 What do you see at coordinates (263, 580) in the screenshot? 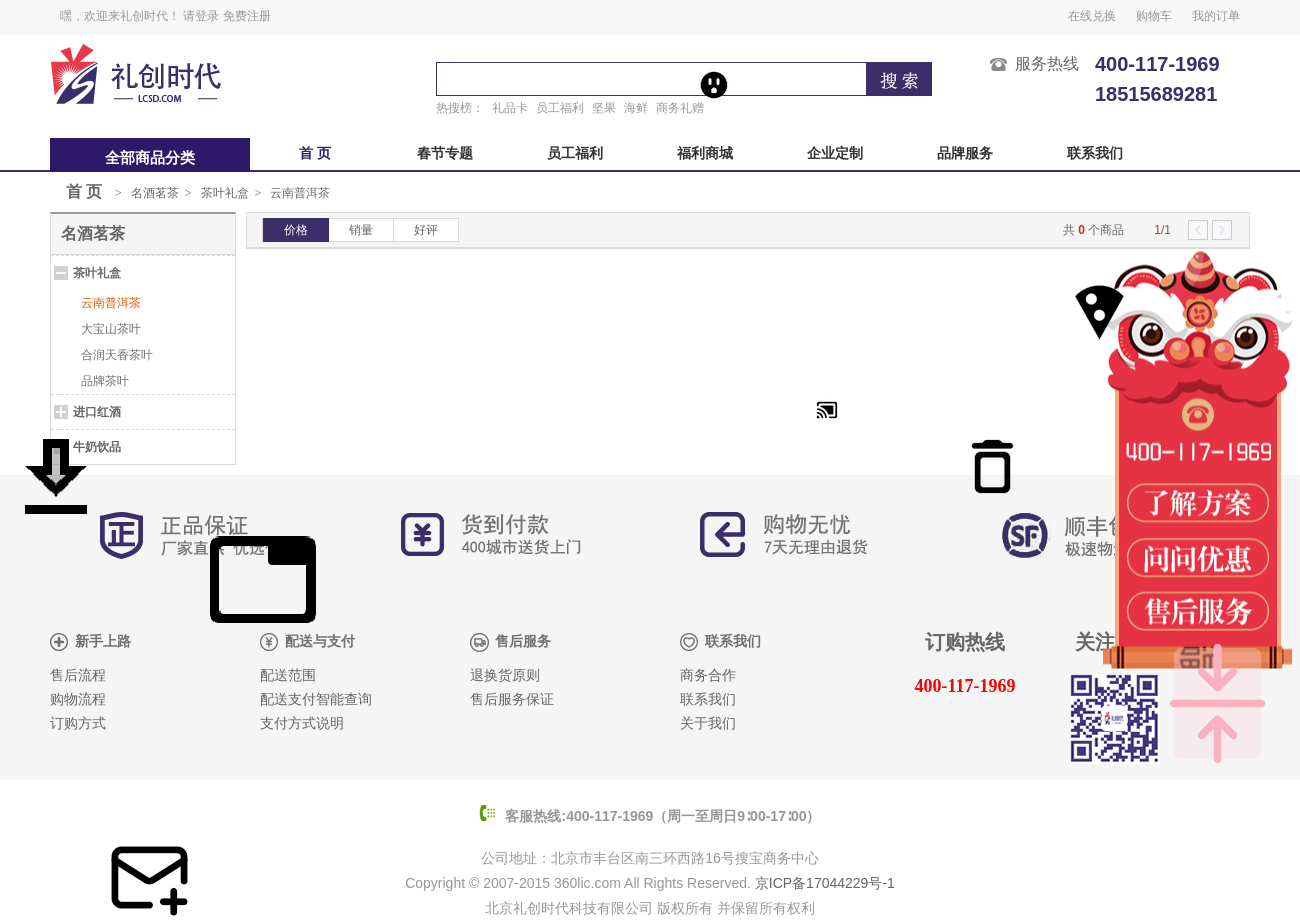
I see `open a new browser tab` at bounding box center [263, 580].